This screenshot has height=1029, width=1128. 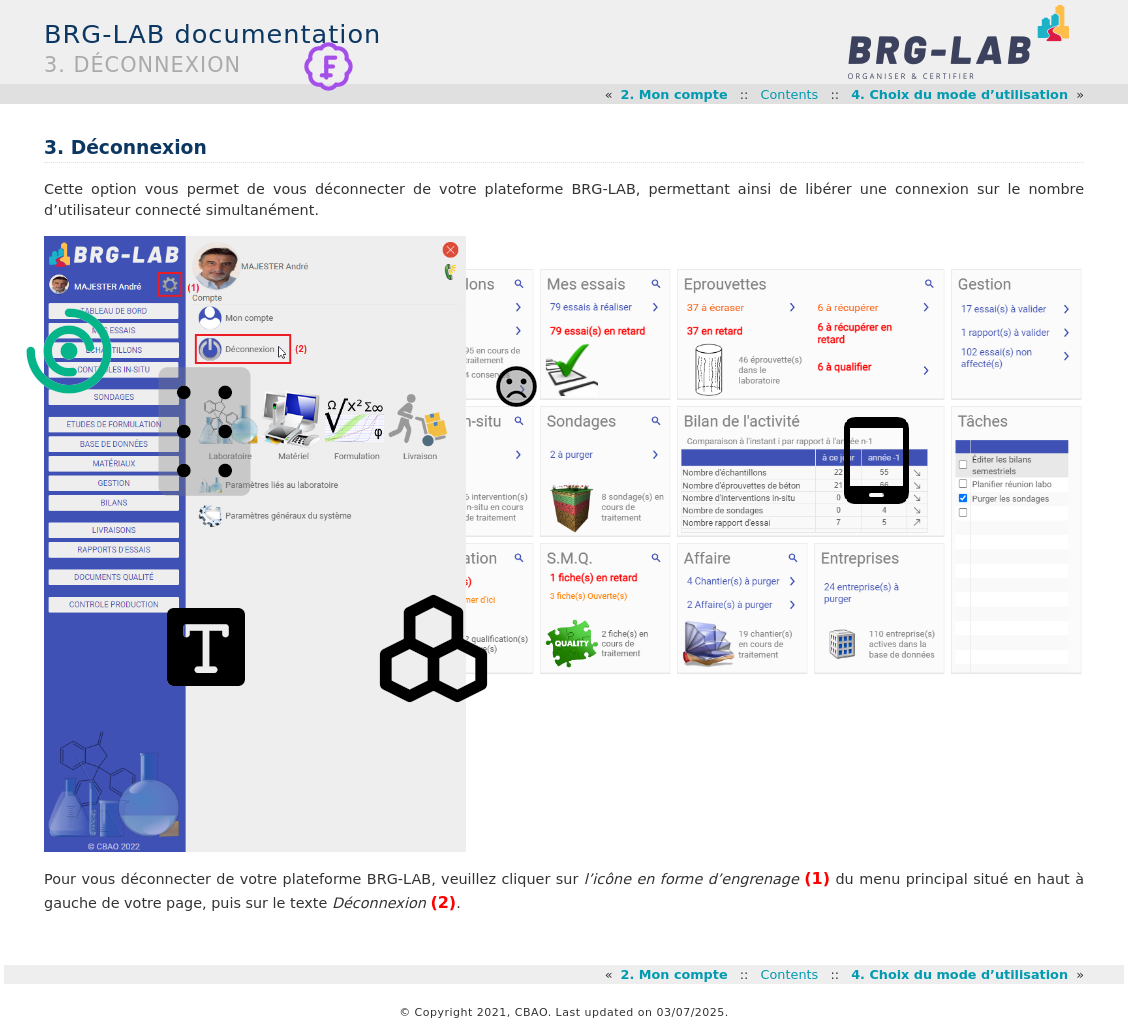 What do you see at coordinates (204, 431) in the screenshot?
I see `drag to reorder items in a list` at bounding box center [204, 431].